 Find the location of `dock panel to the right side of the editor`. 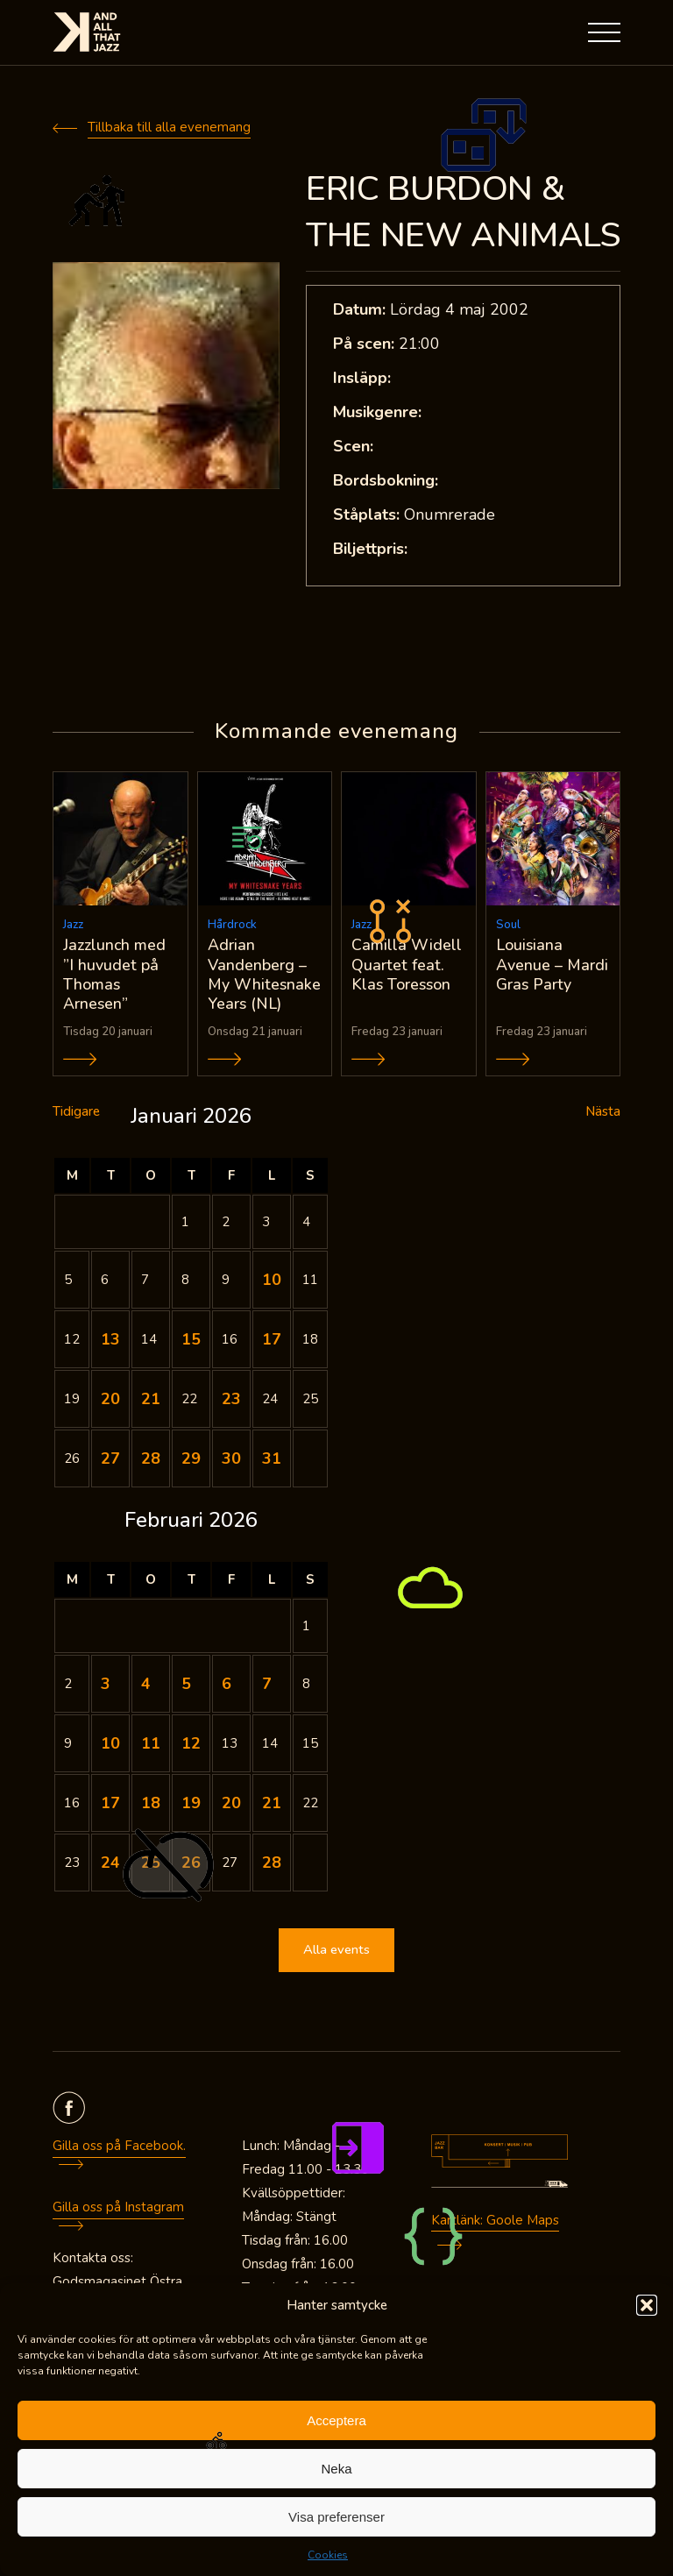

dock panel to the right side of the editor is located at coordinates (358, 2147).